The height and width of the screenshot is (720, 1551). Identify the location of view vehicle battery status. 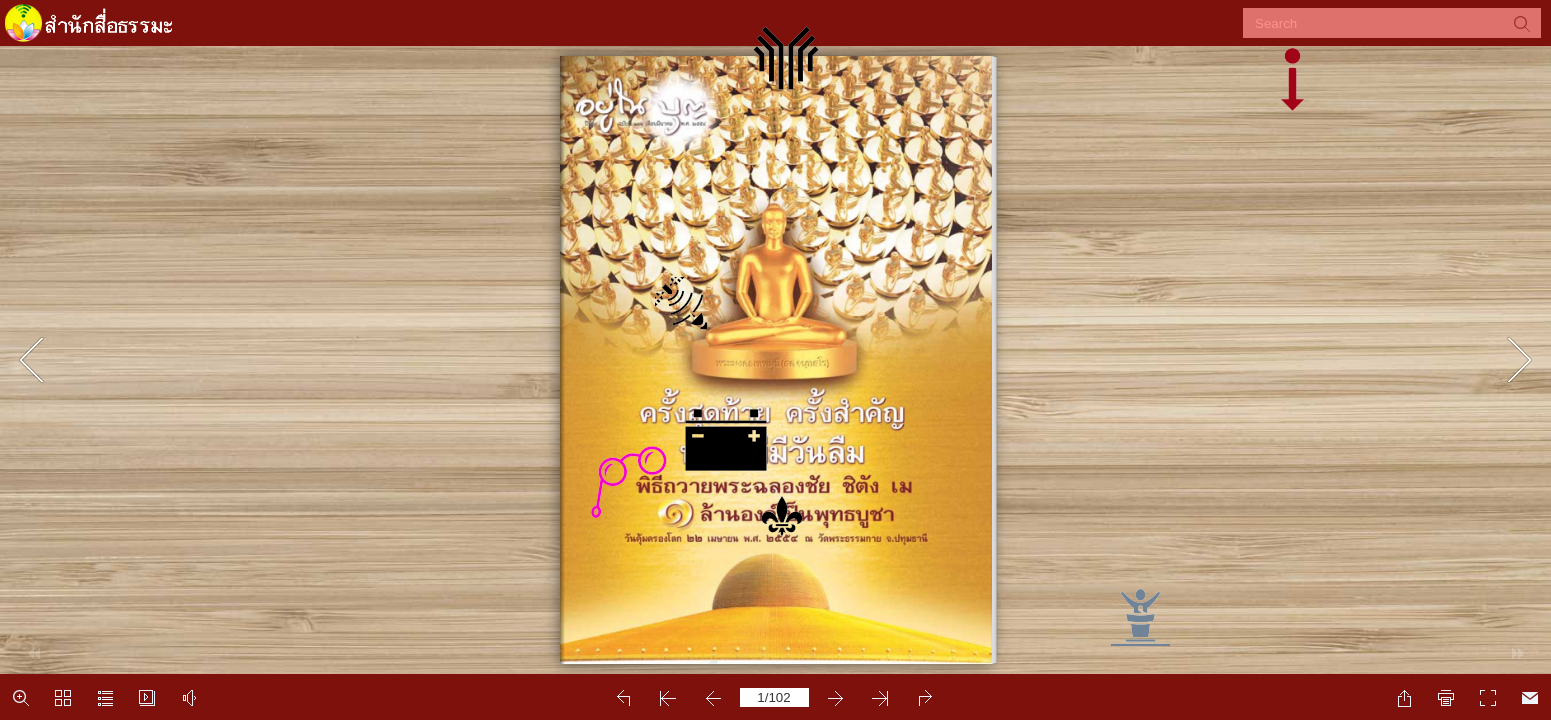
(726, 440).